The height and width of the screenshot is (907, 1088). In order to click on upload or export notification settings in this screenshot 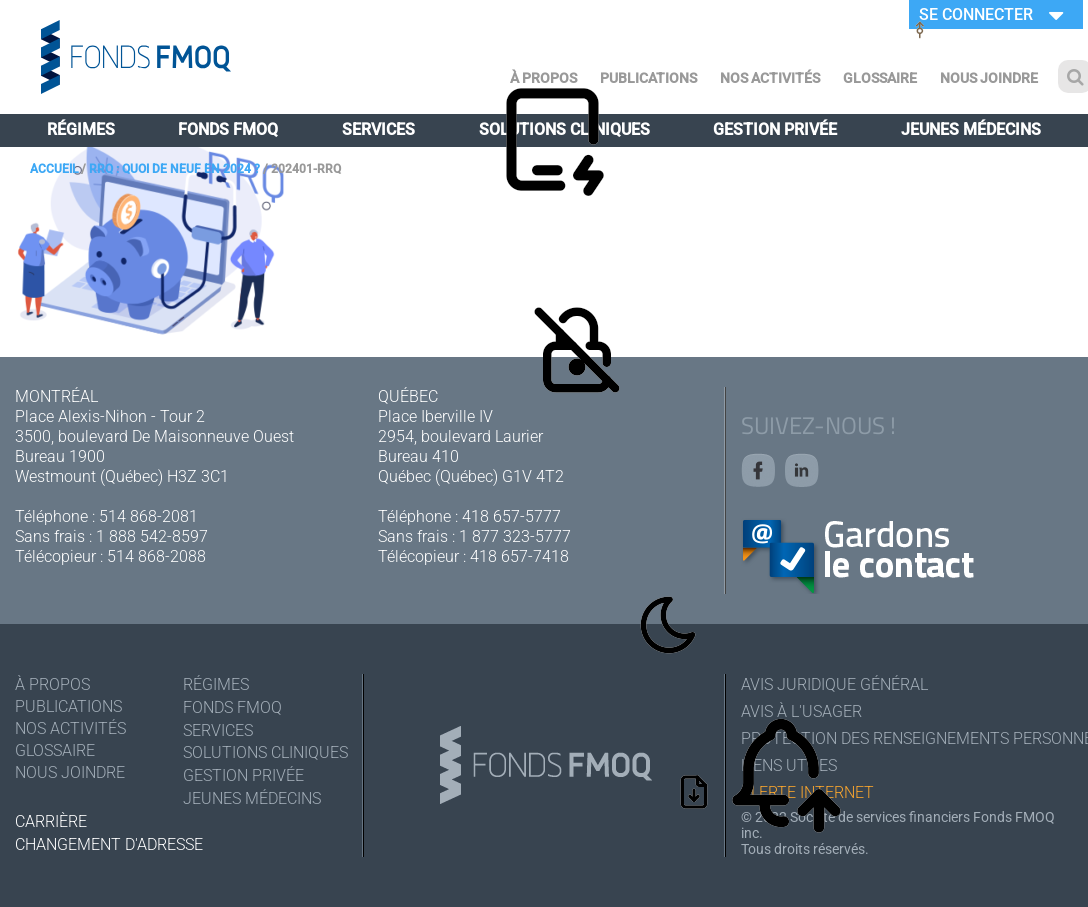, I will do `click(781, 773)`.